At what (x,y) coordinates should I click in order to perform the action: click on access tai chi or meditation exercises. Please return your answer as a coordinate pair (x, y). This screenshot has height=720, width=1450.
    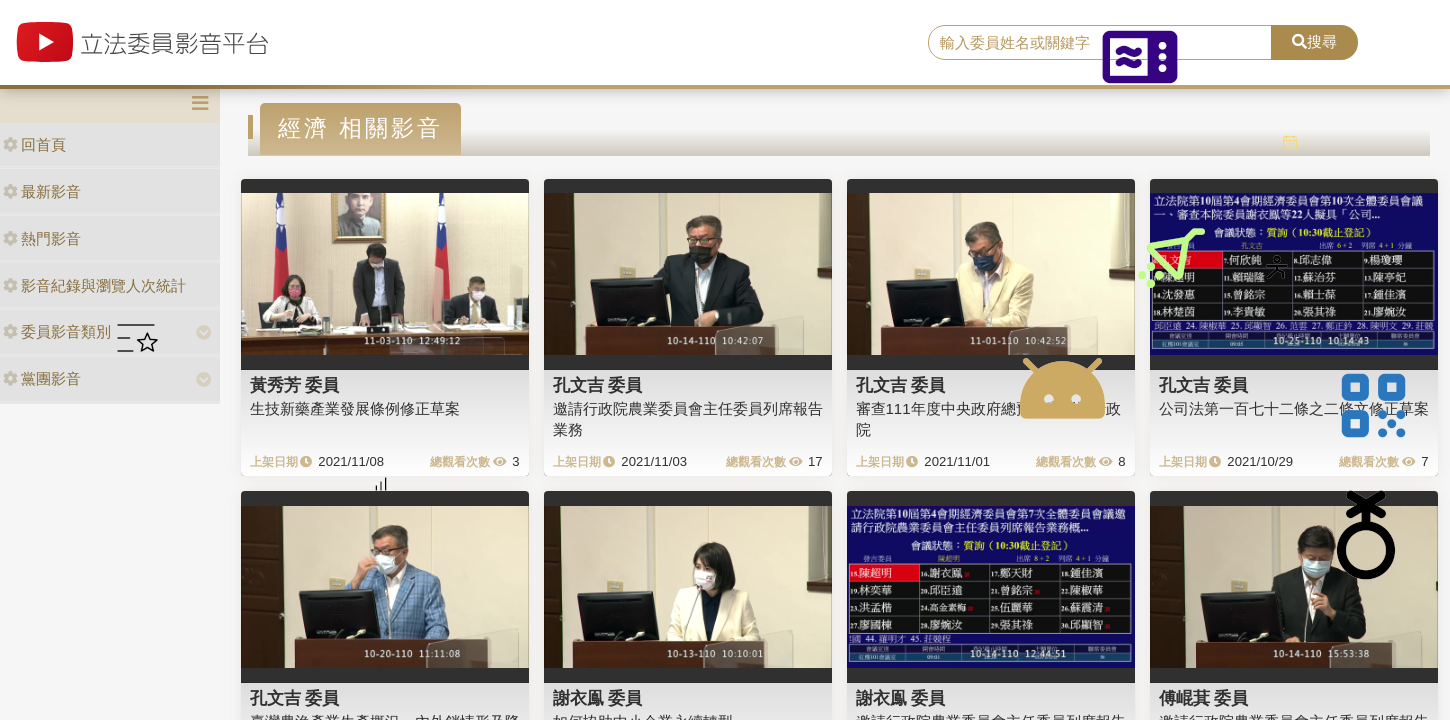
    Looking at the image, I should click on (1277, 268).